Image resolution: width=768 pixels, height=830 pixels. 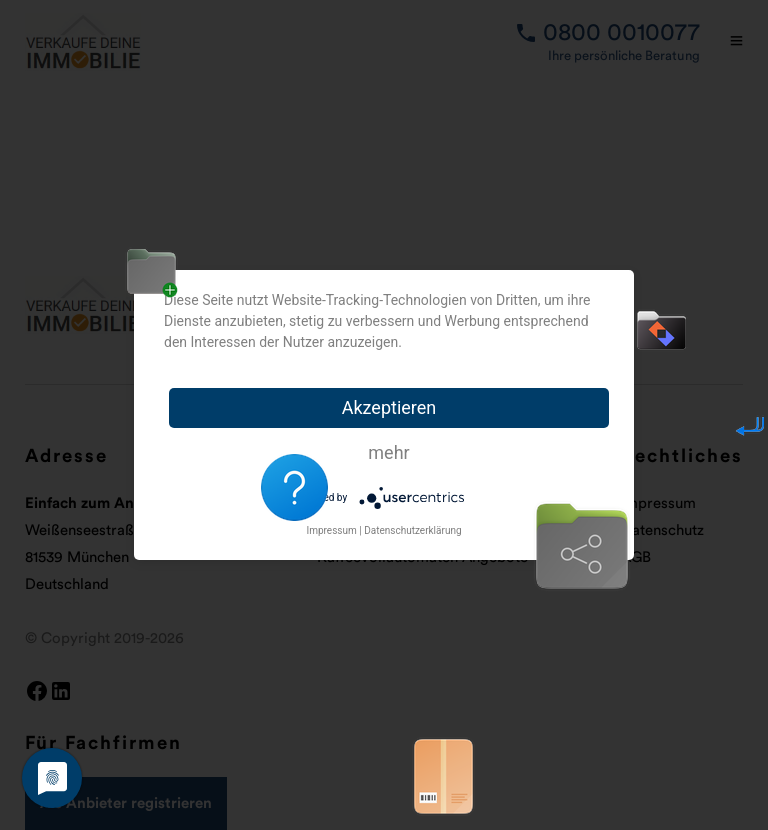 I want to click on create a new folder, so click(x=151, y=271).